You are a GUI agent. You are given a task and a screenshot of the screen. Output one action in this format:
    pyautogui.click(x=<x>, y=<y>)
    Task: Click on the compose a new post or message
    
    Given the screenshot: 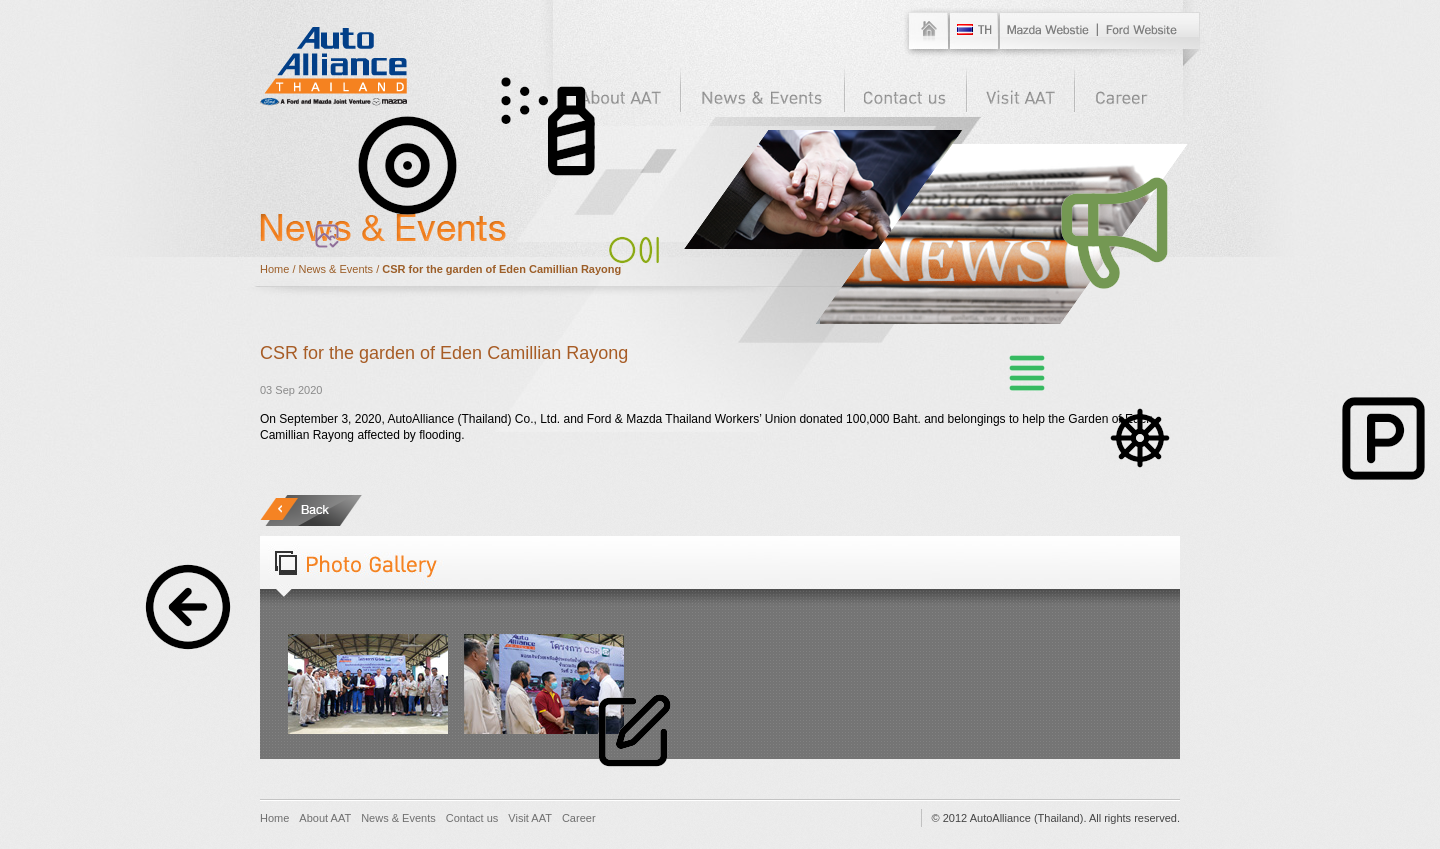 What is the action you would take?
    pyautogui.click(x=633, y=732)
    